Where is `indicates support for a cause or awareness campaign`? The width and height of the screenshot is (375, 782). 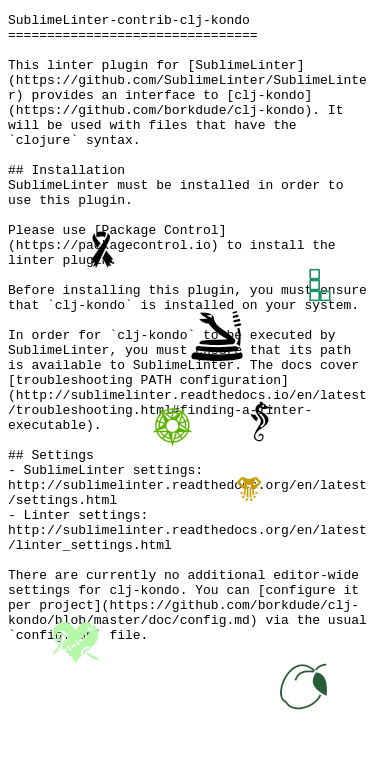 indicates support for a cause or awareness campaign is located at coordinates (102, 250).